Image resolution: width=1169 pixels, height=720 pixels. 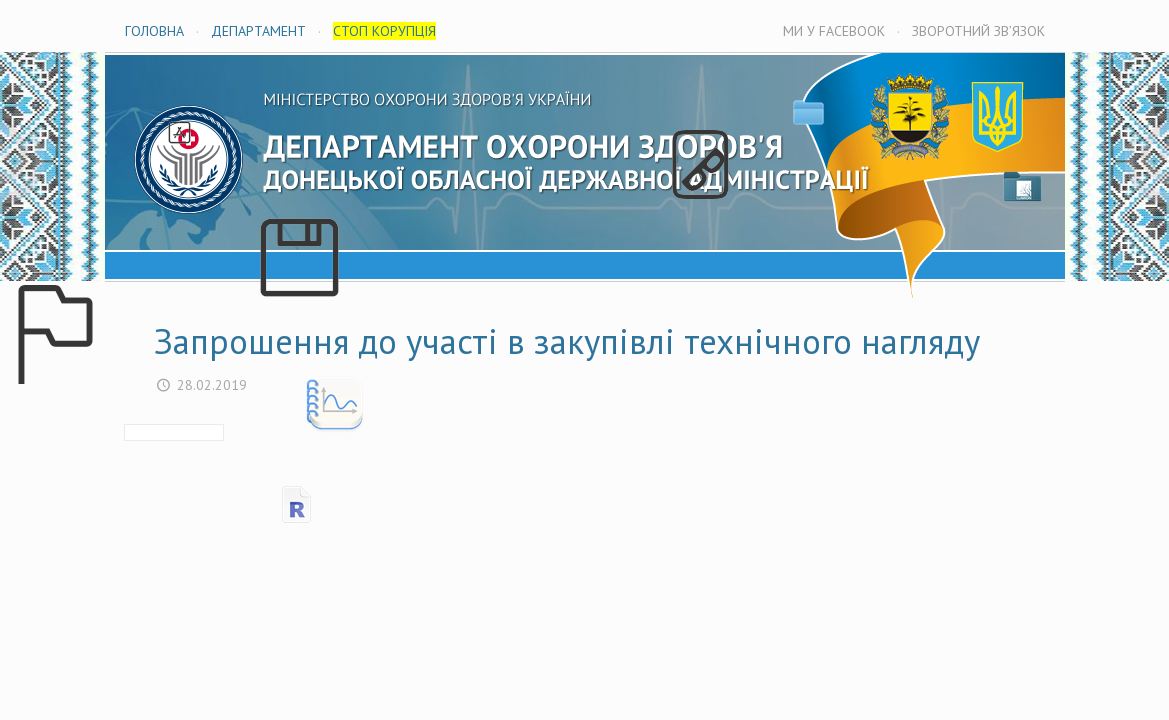 I want to click on save file to disk, so click(x=299, y=257).